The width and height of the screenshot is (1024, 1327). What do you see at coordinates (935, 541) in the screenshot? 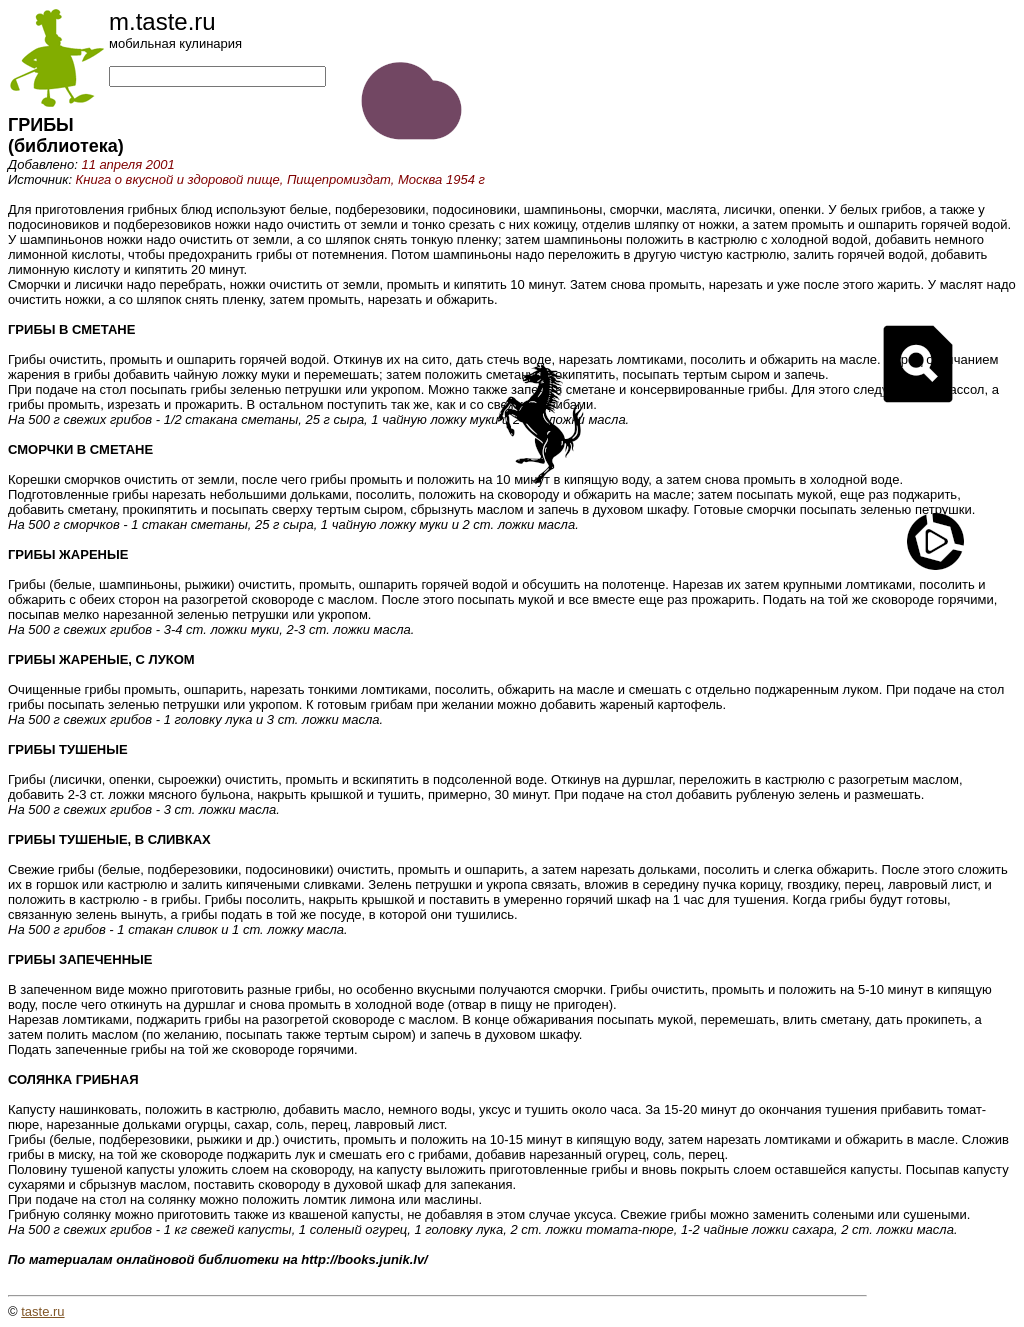
I see `gradle play publisher logo` at bounding box center [935, 541].